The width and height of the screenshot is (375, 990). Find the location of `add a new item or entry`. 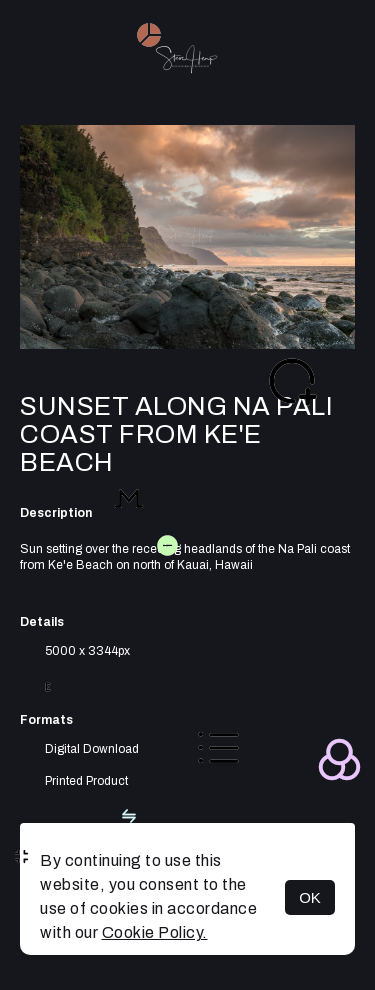

add a new item or entry is located at coordinates (292, 381).